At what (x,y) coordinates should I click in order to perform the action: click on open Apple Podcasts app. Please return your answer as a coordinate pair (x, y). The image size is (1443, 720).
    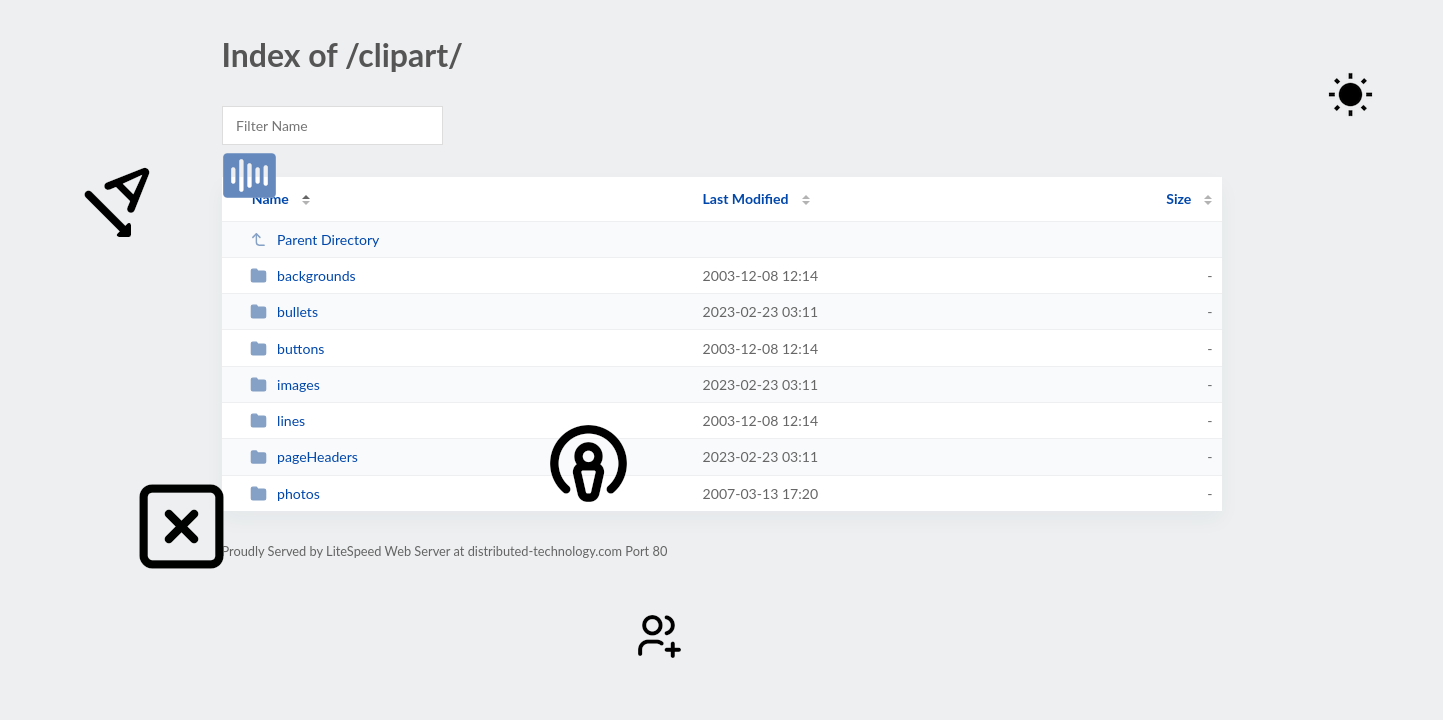
    Looking at the image, I should click on (588, 463).